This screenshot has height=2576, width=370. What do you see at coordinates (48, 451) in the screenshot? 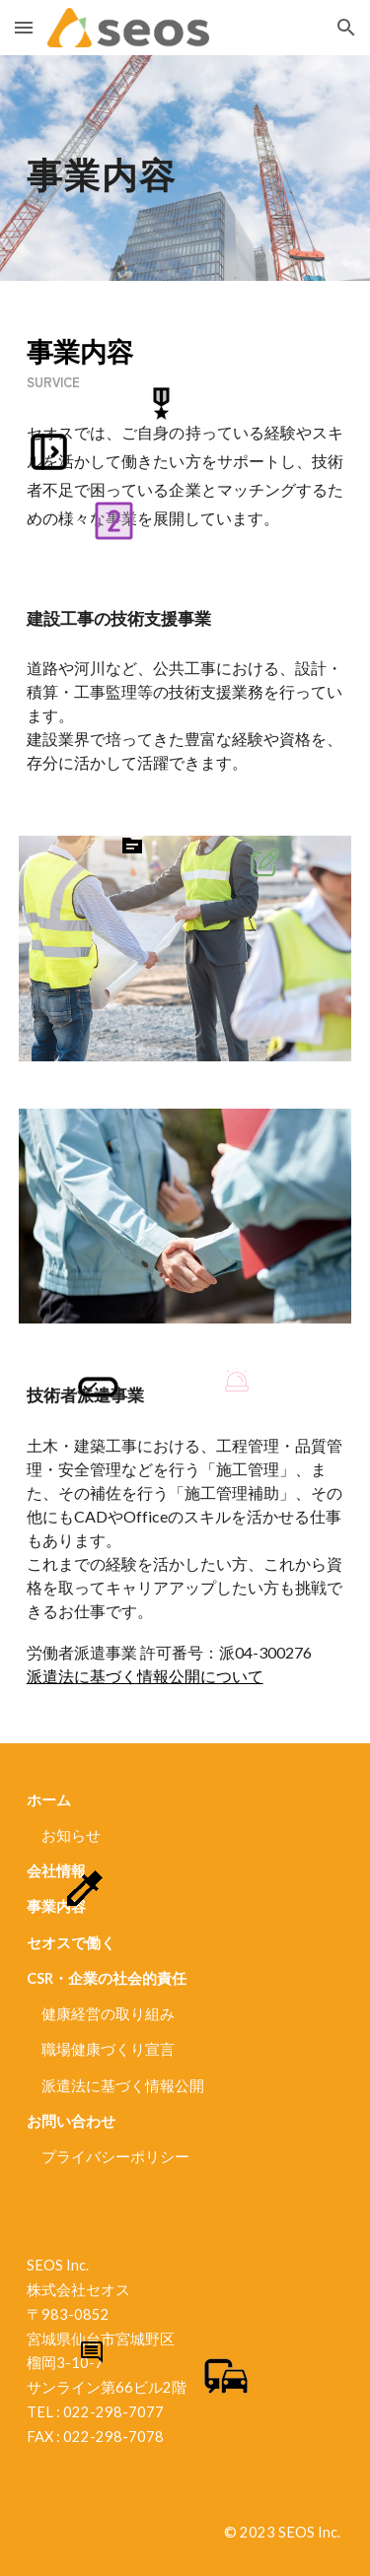
I see `expand the left sidebar` at bounding box center [48, 451].